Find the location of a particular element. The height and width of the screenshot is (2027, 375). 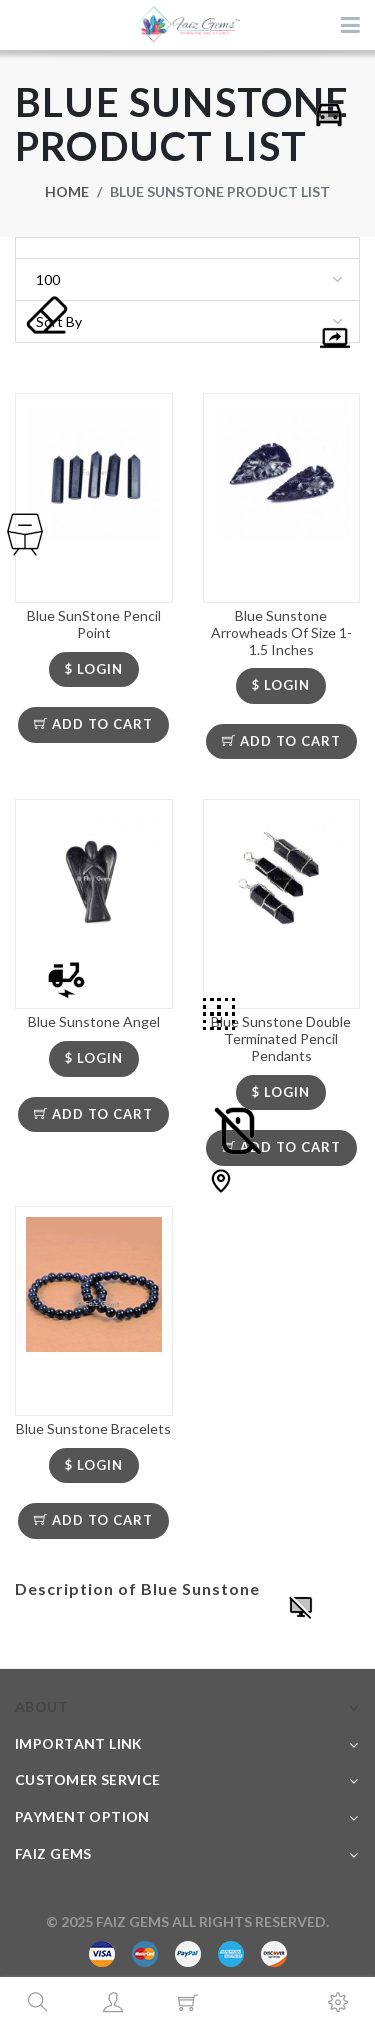

start sharing your screen is located at coordinates (335, 338).